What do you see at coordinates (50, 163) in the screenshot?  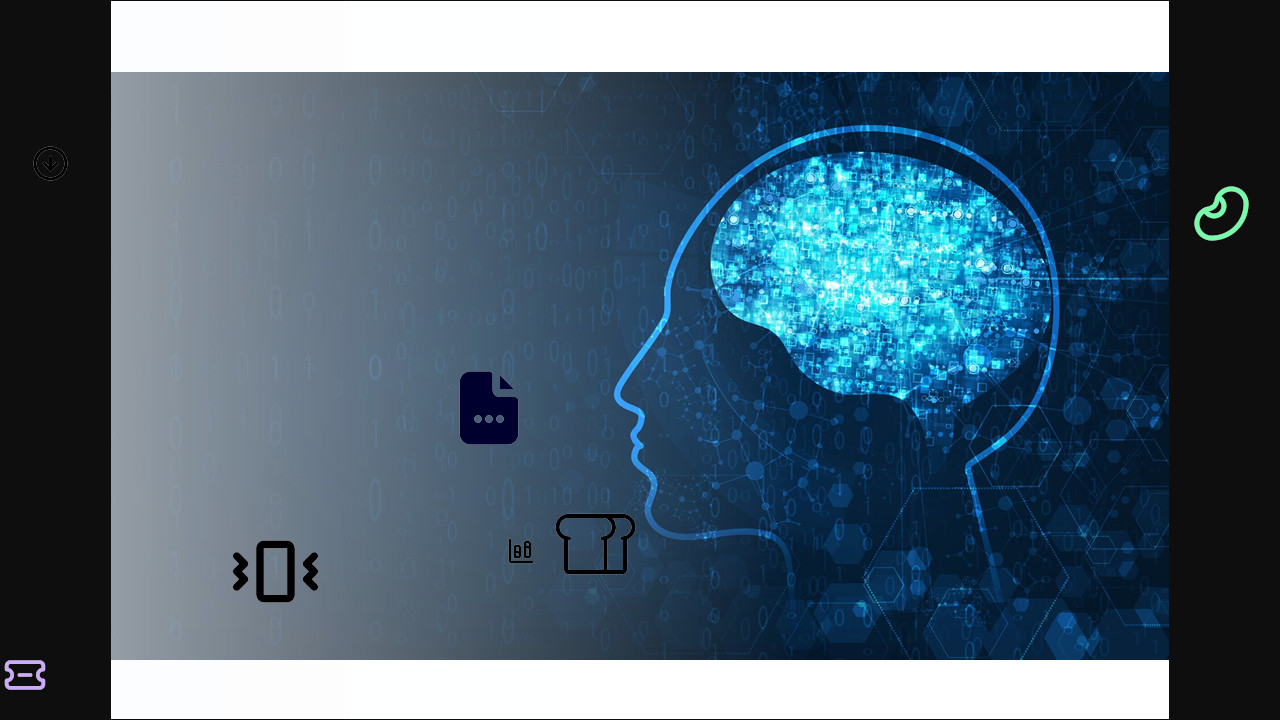 I see `download file or content` at bounding box center [50, 163].